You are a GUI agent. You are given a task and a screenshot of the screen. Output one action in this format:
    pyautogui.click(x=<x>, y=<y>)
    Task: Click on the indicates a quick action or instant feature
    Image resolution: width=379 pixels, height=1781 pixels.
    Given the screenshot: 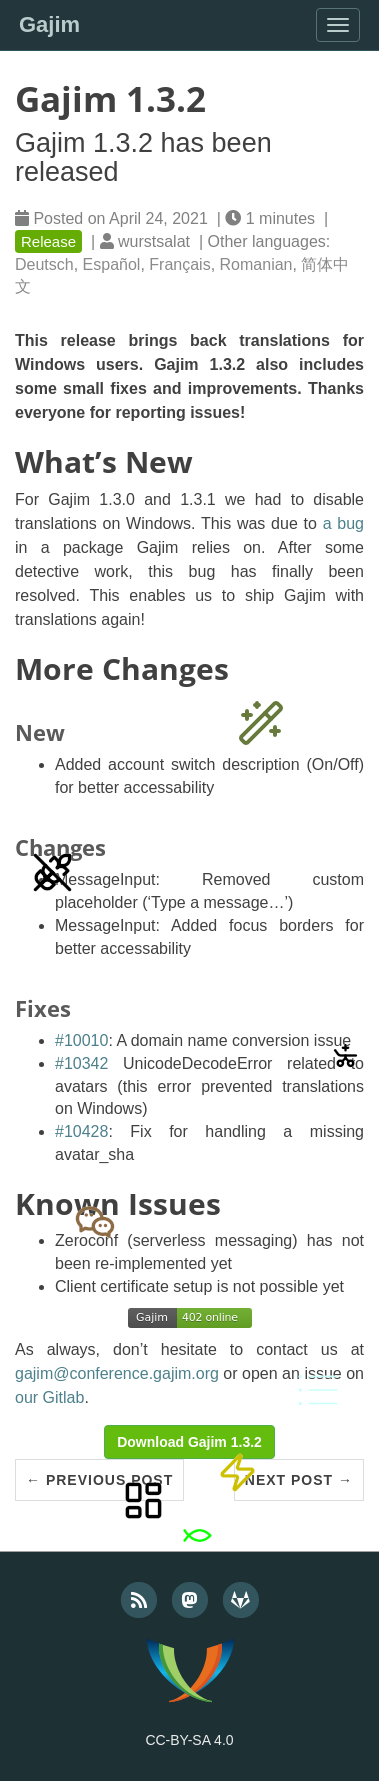 What is the action you would take?
    pyautogui.click(x=237, y=1472)
    